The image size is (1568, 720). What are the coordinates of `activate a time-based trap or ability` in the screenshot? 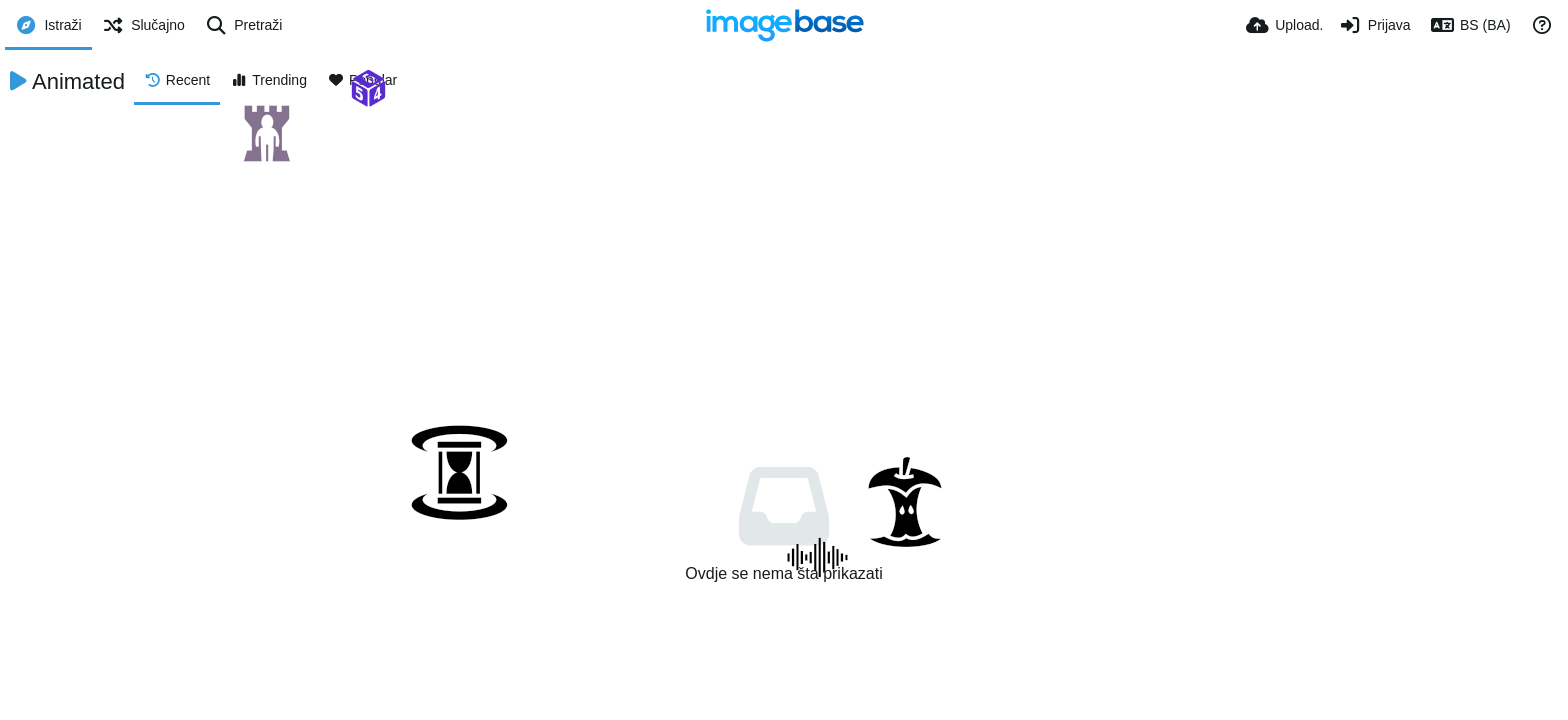 It's located at (459, 472).